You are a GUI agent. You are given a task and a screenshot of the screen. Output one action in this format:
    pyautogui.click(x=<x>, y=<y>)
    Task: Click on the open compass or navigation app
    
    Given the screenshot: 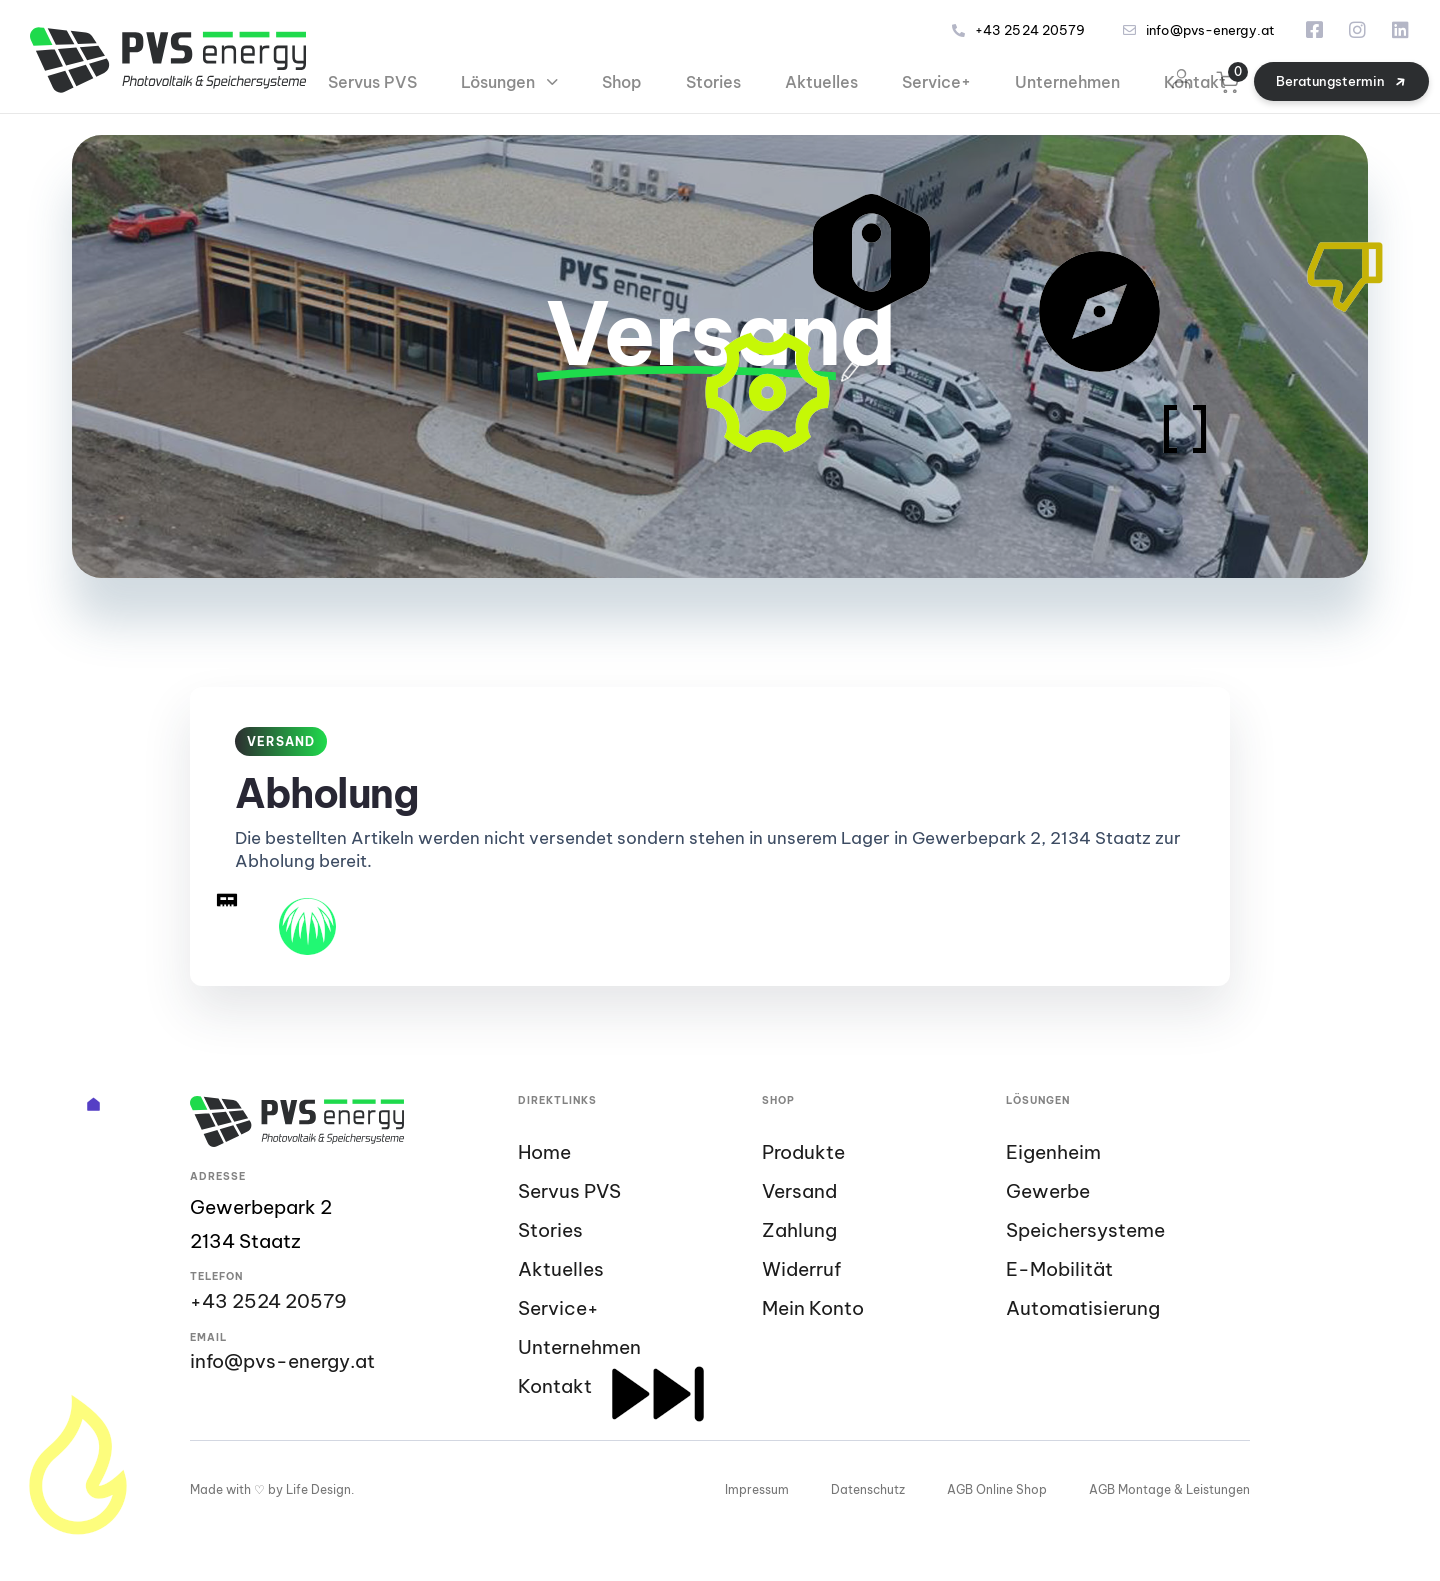 What is the action you would take?
    pyautogui.click(x=1099, y=311)
    